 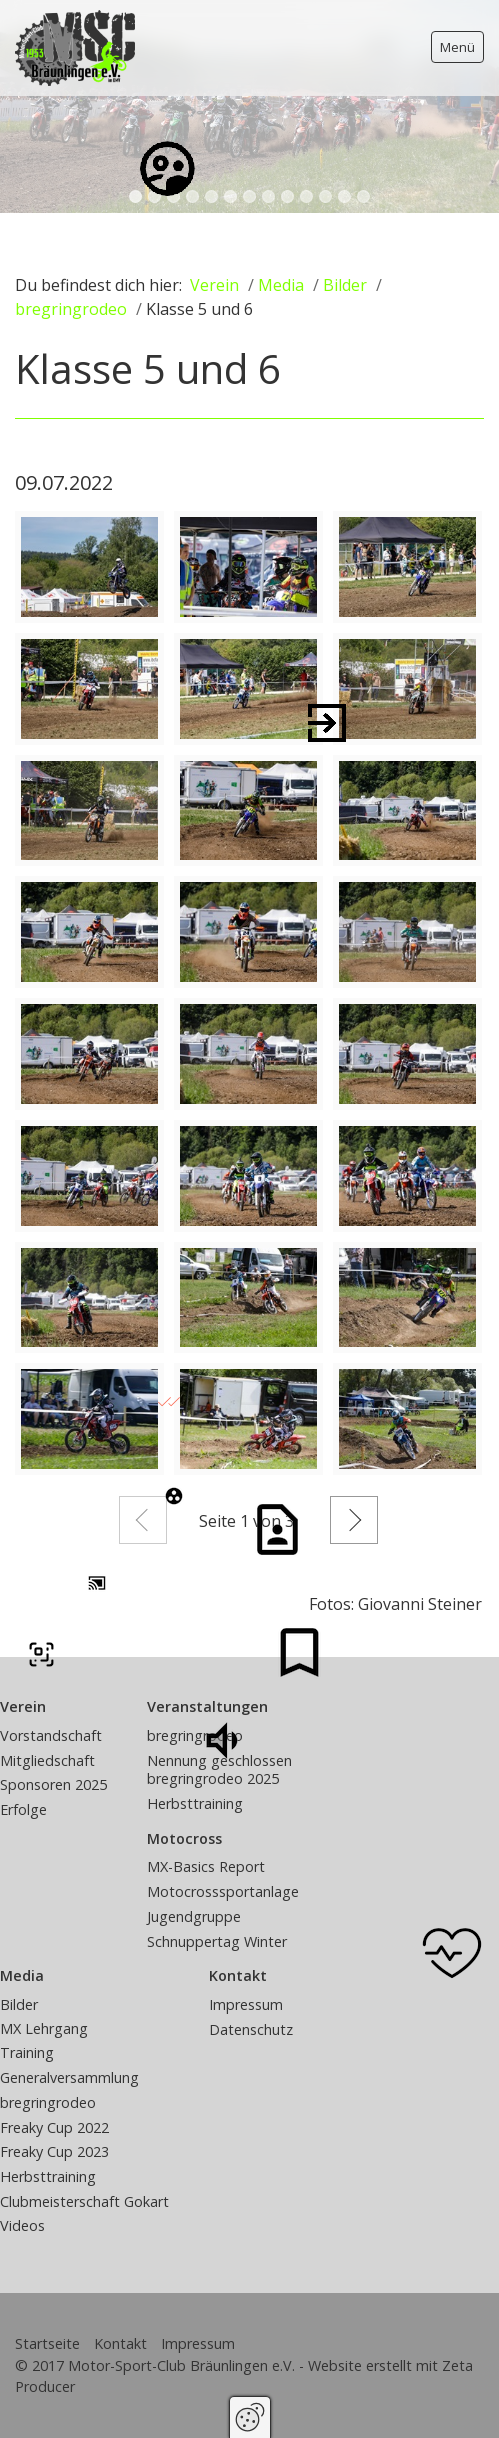 What do you see at coordinates (299, 1652) in the screenshot?
I see `bookmark this item` at bounding box center [299, 1652].